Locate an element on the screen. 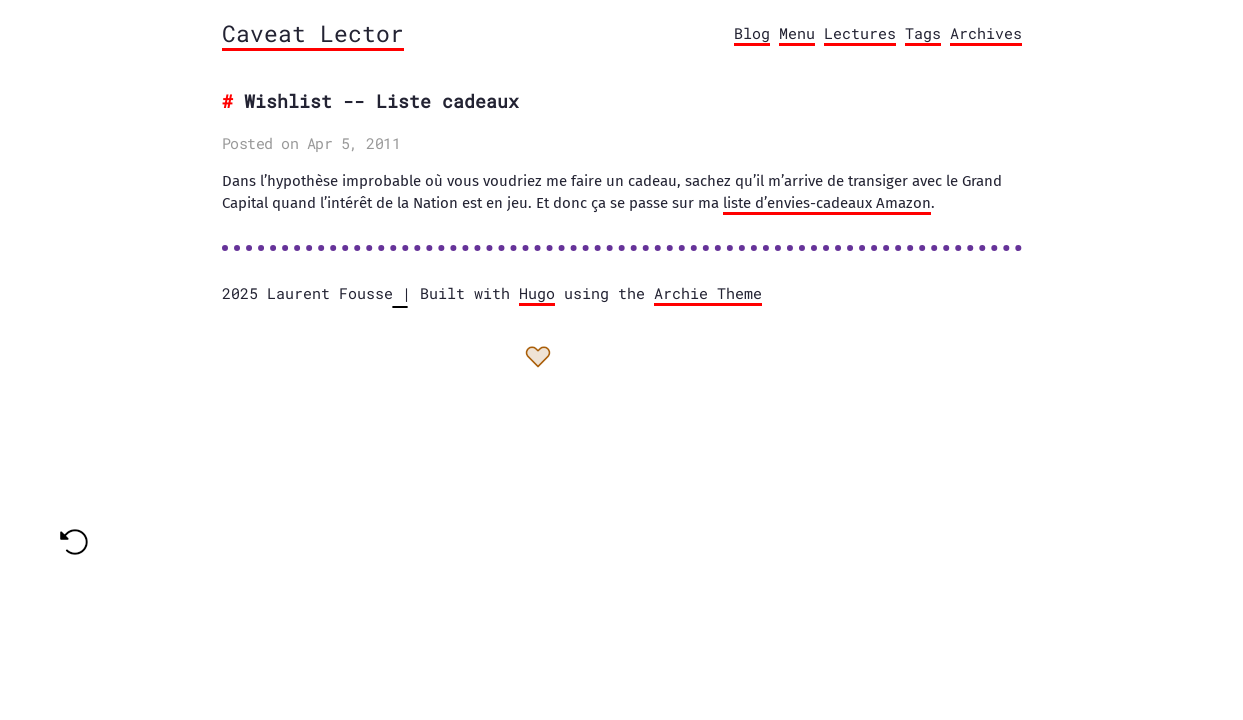  decrease quantity or value is located at coordinates (400, 307).